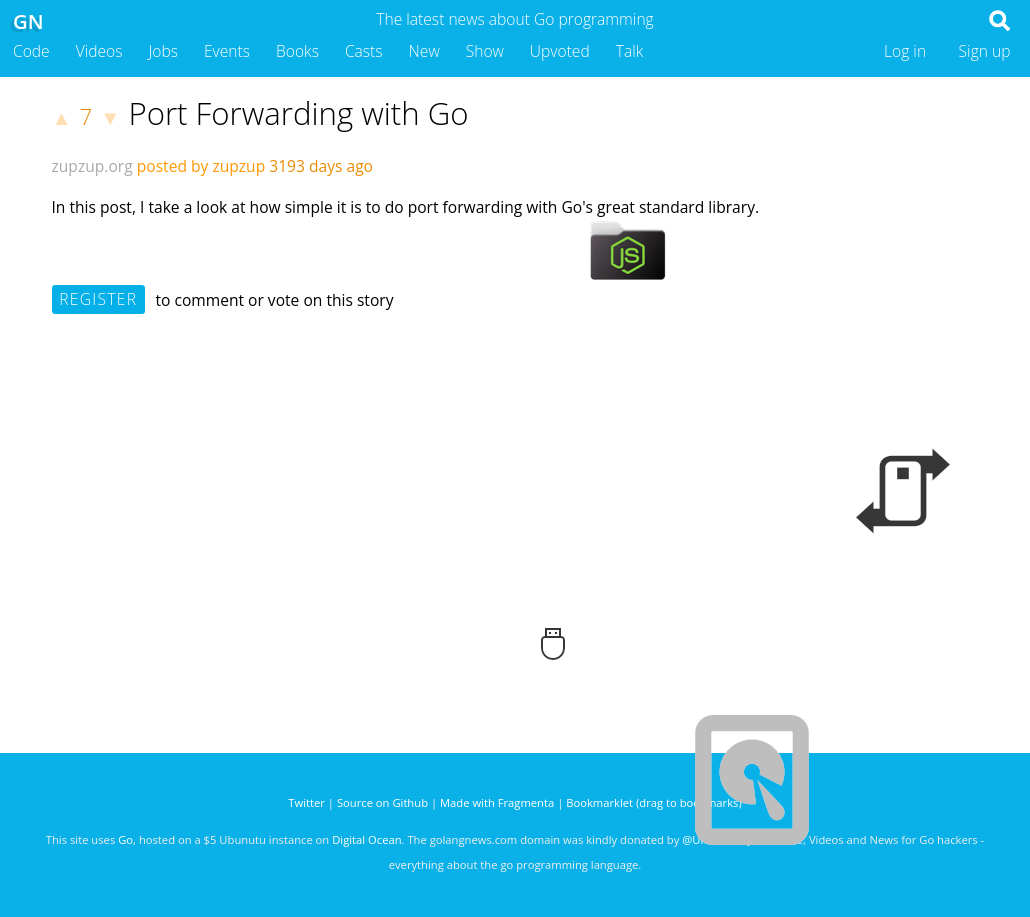 The image size is (1030, 917). I want to click on access connected USB hard drive, so click(752, 780).